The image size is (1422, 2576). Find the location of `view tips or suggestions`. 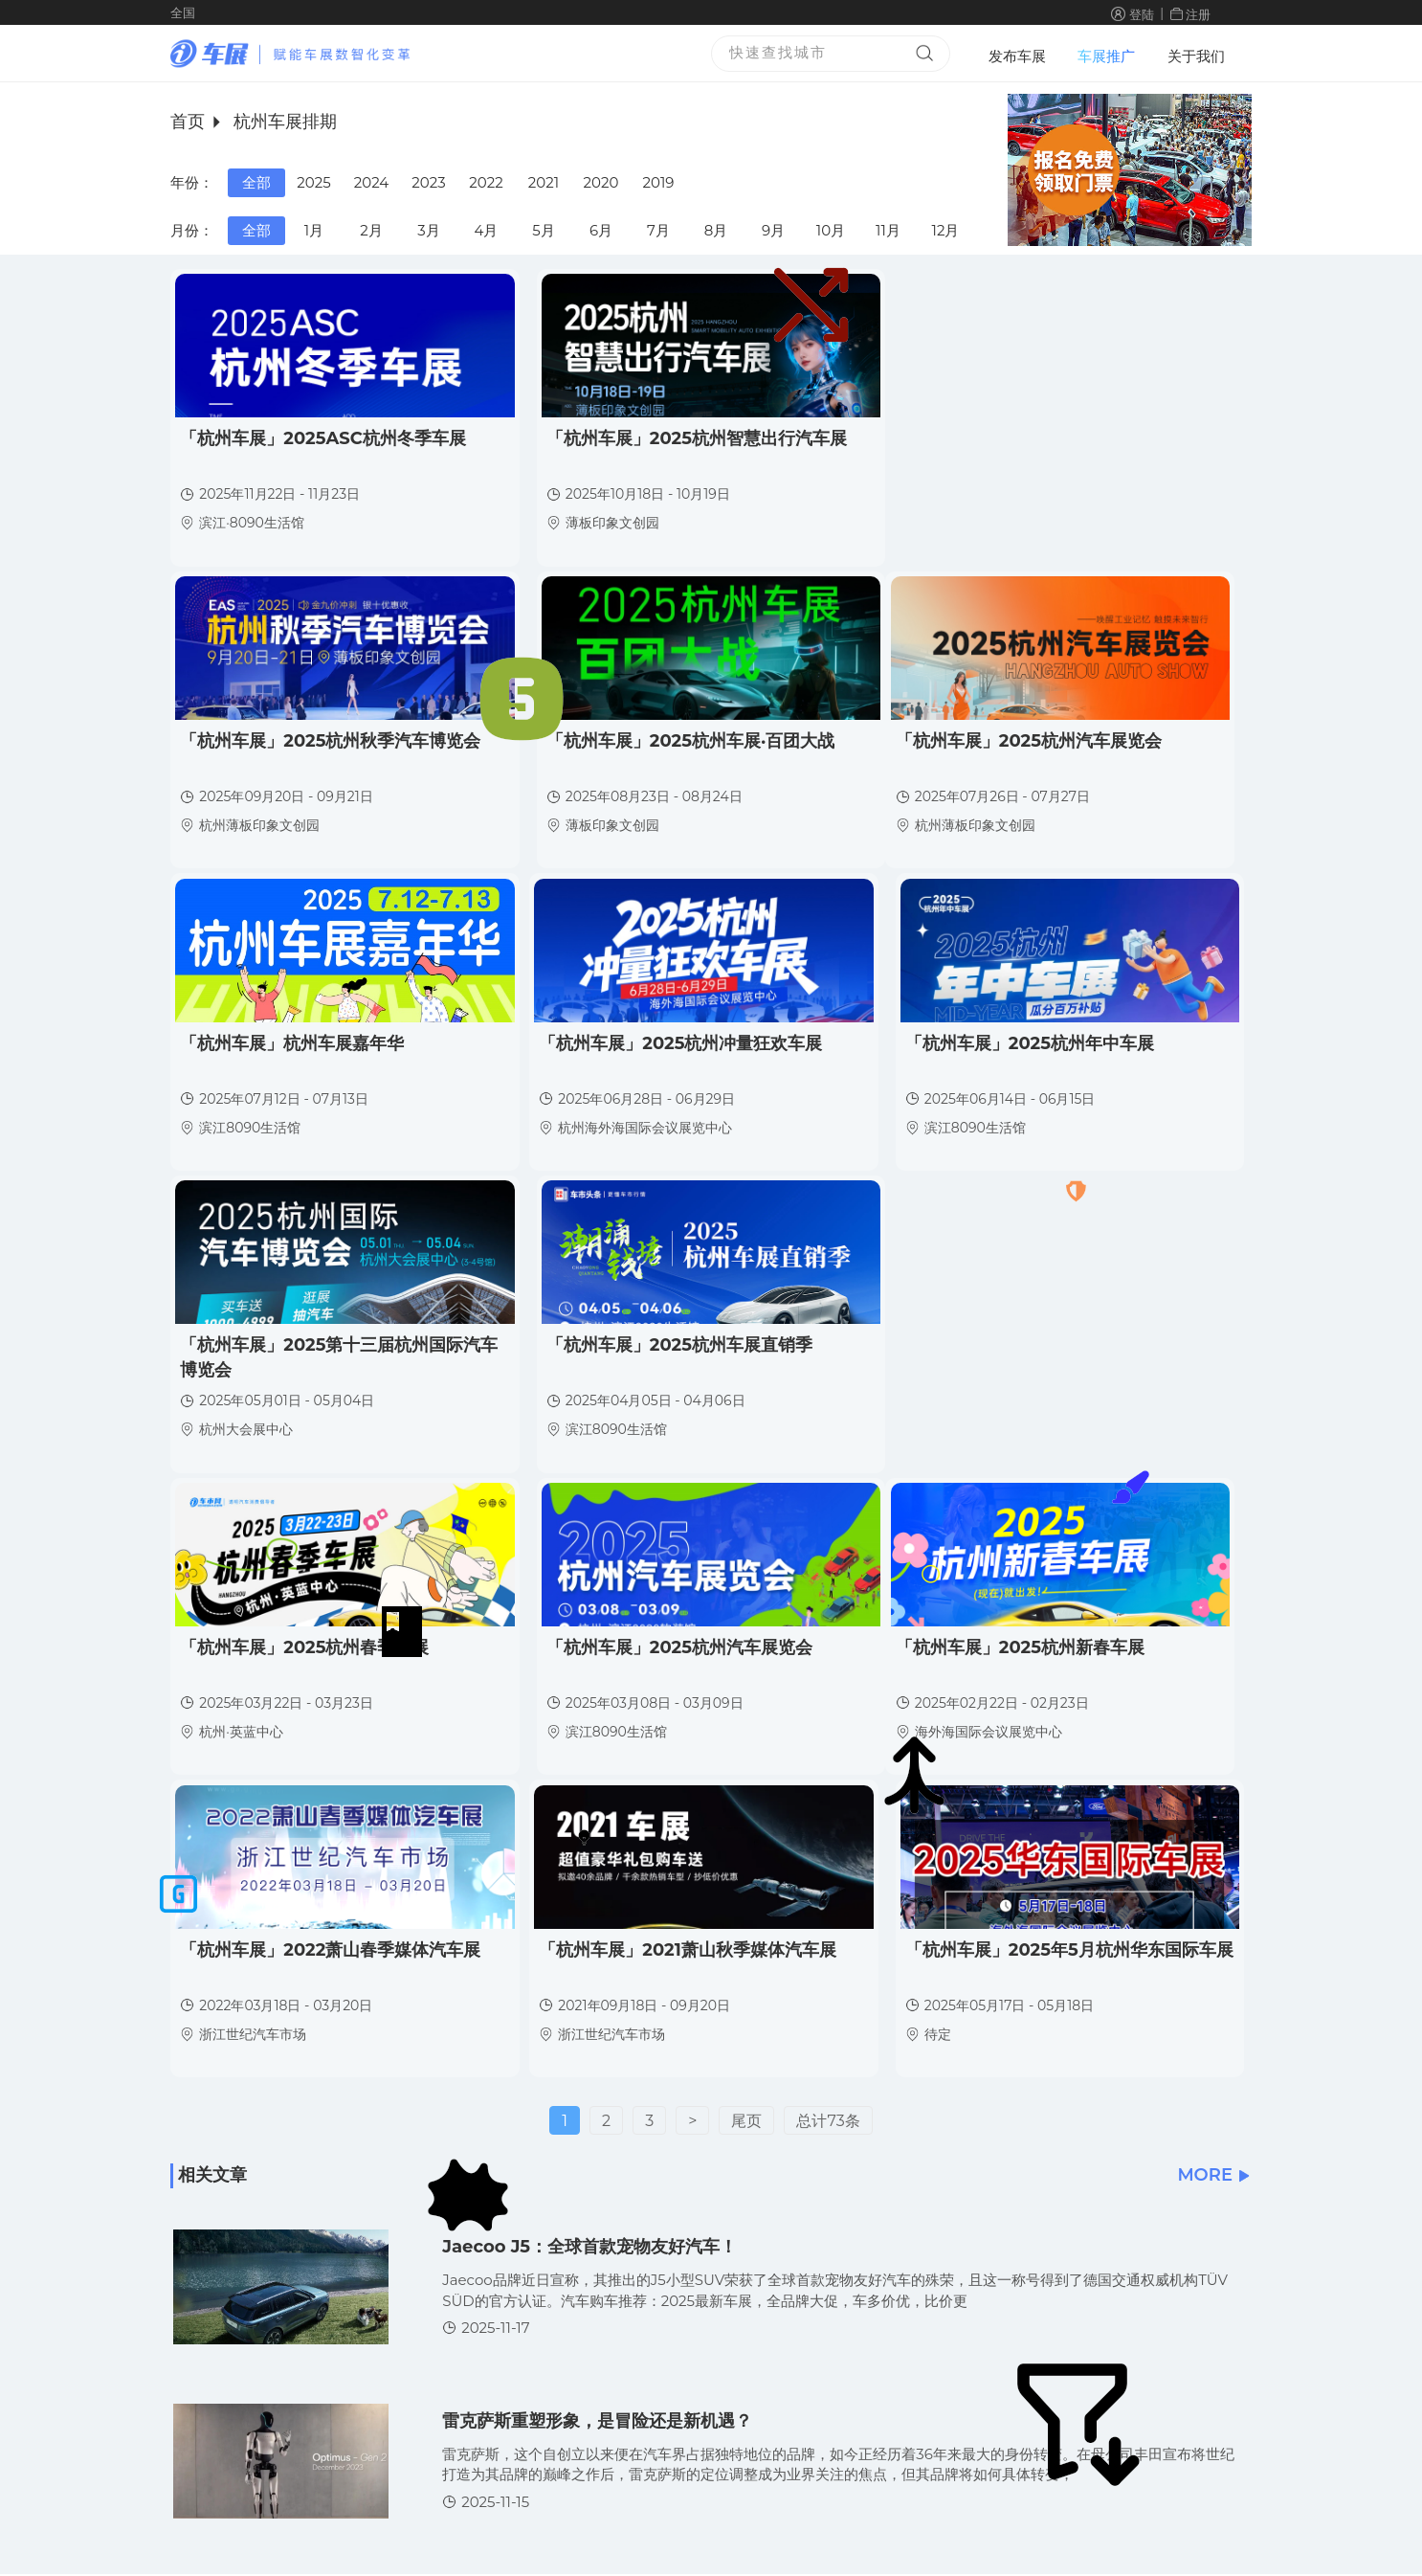

view tips or suggestions is located at coordinates (584, 1837).